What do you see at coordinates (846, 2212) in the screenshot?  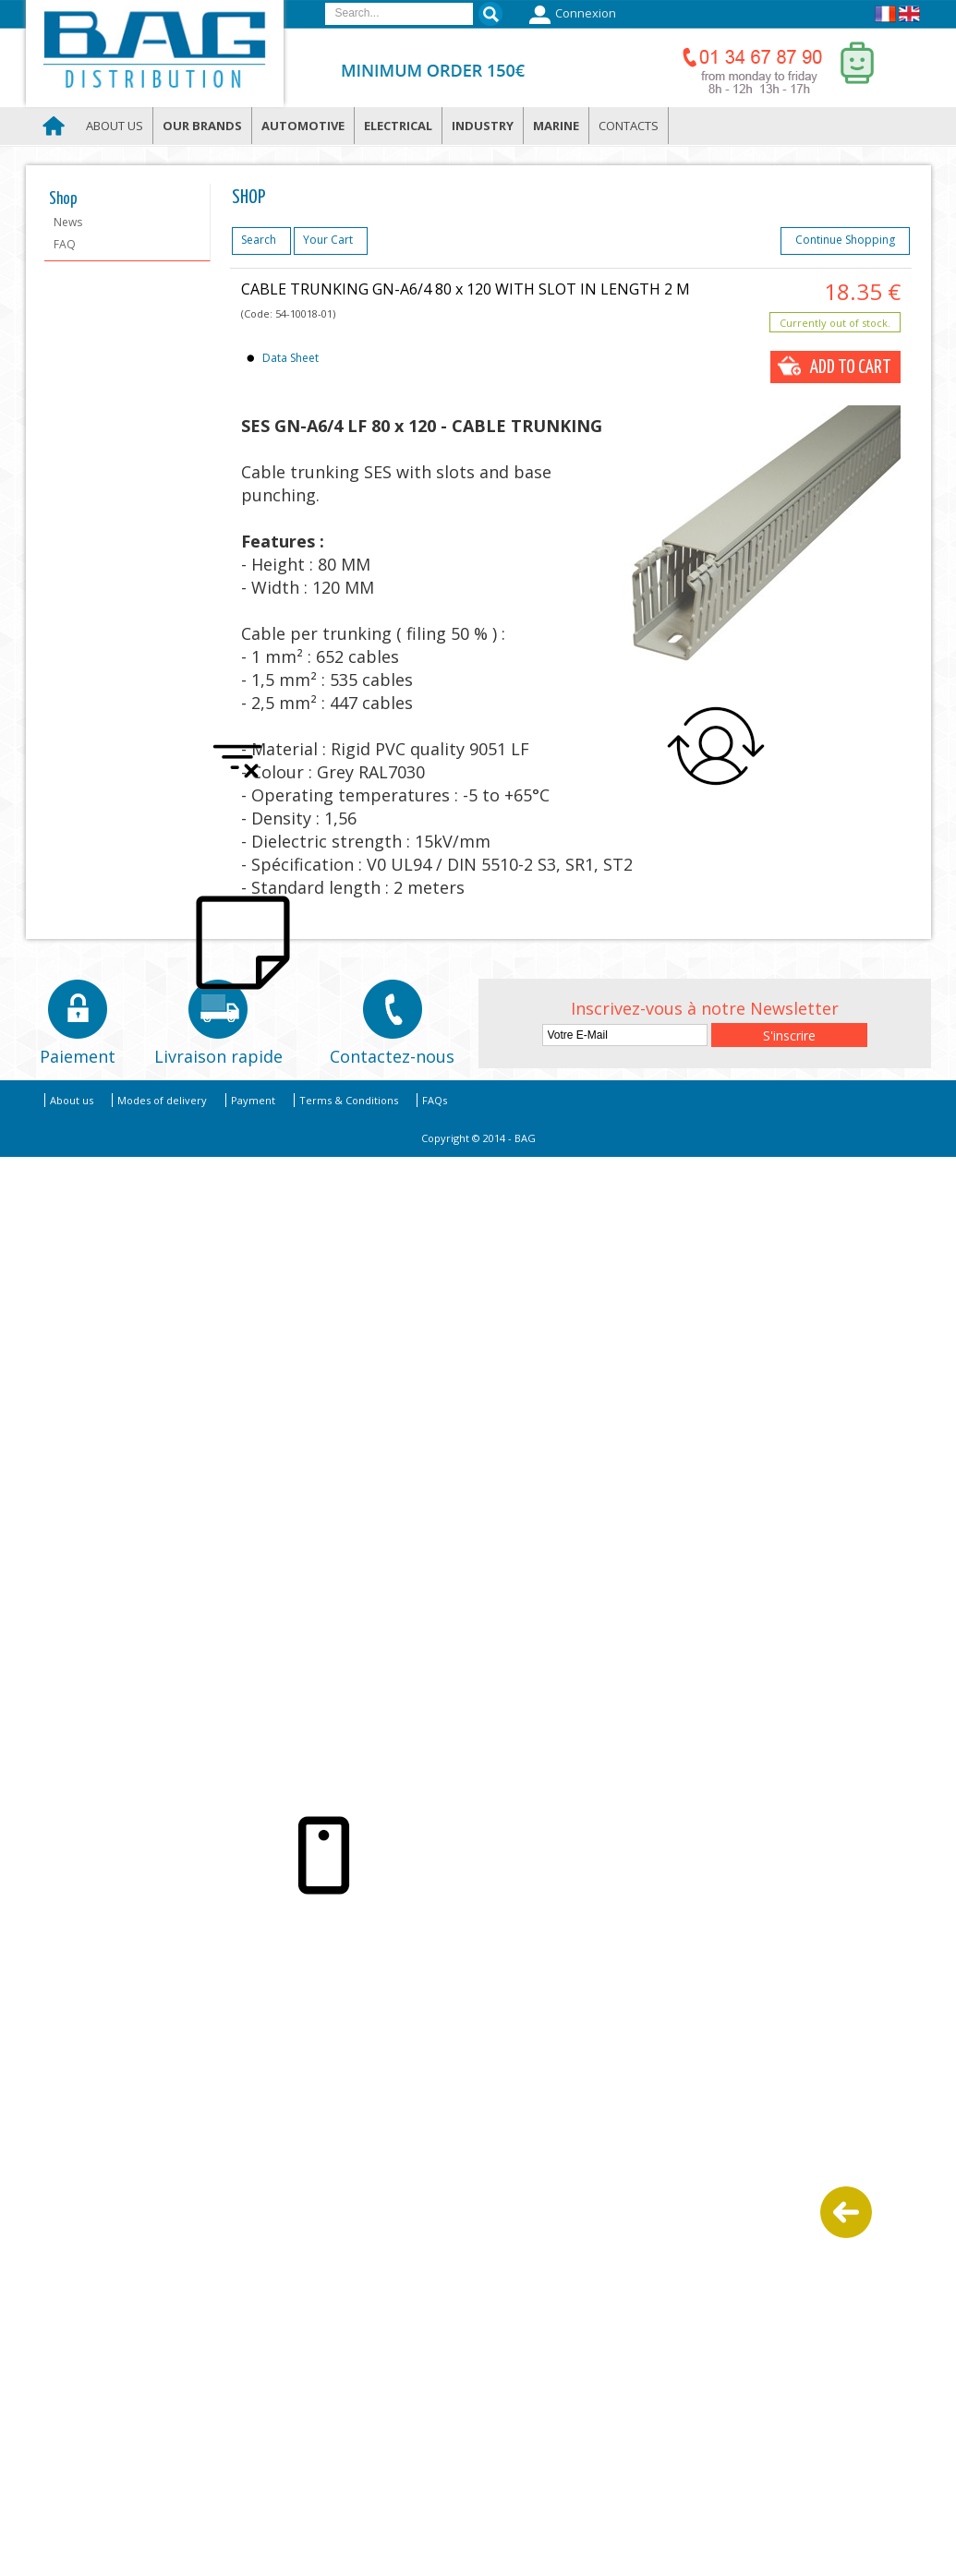 I see `go back to the previous screen` at bounding box center [846, 2212].